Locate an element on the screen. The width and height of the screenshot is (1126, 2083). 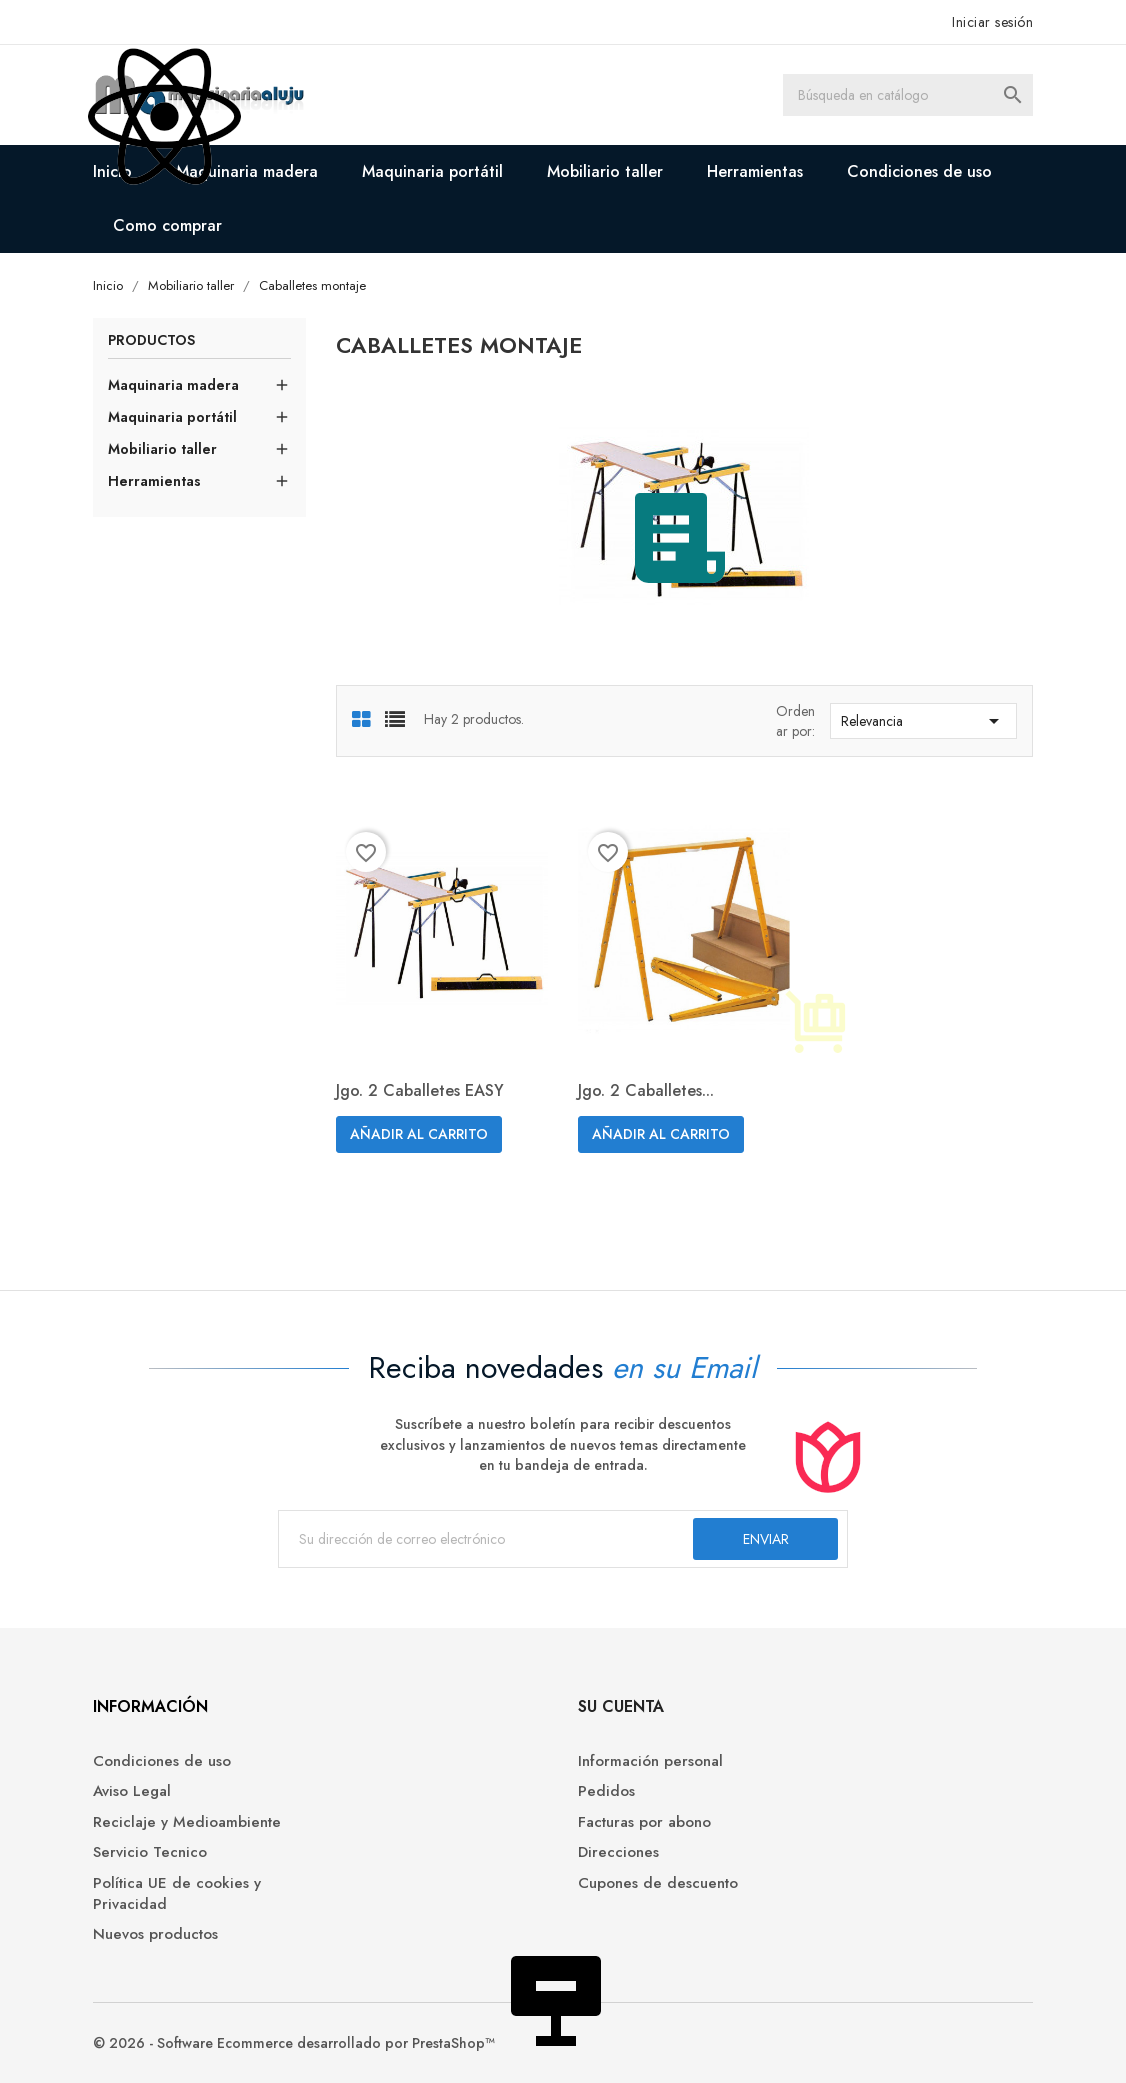
indicates a reserved or held item is located at coordinates (556, 2001).